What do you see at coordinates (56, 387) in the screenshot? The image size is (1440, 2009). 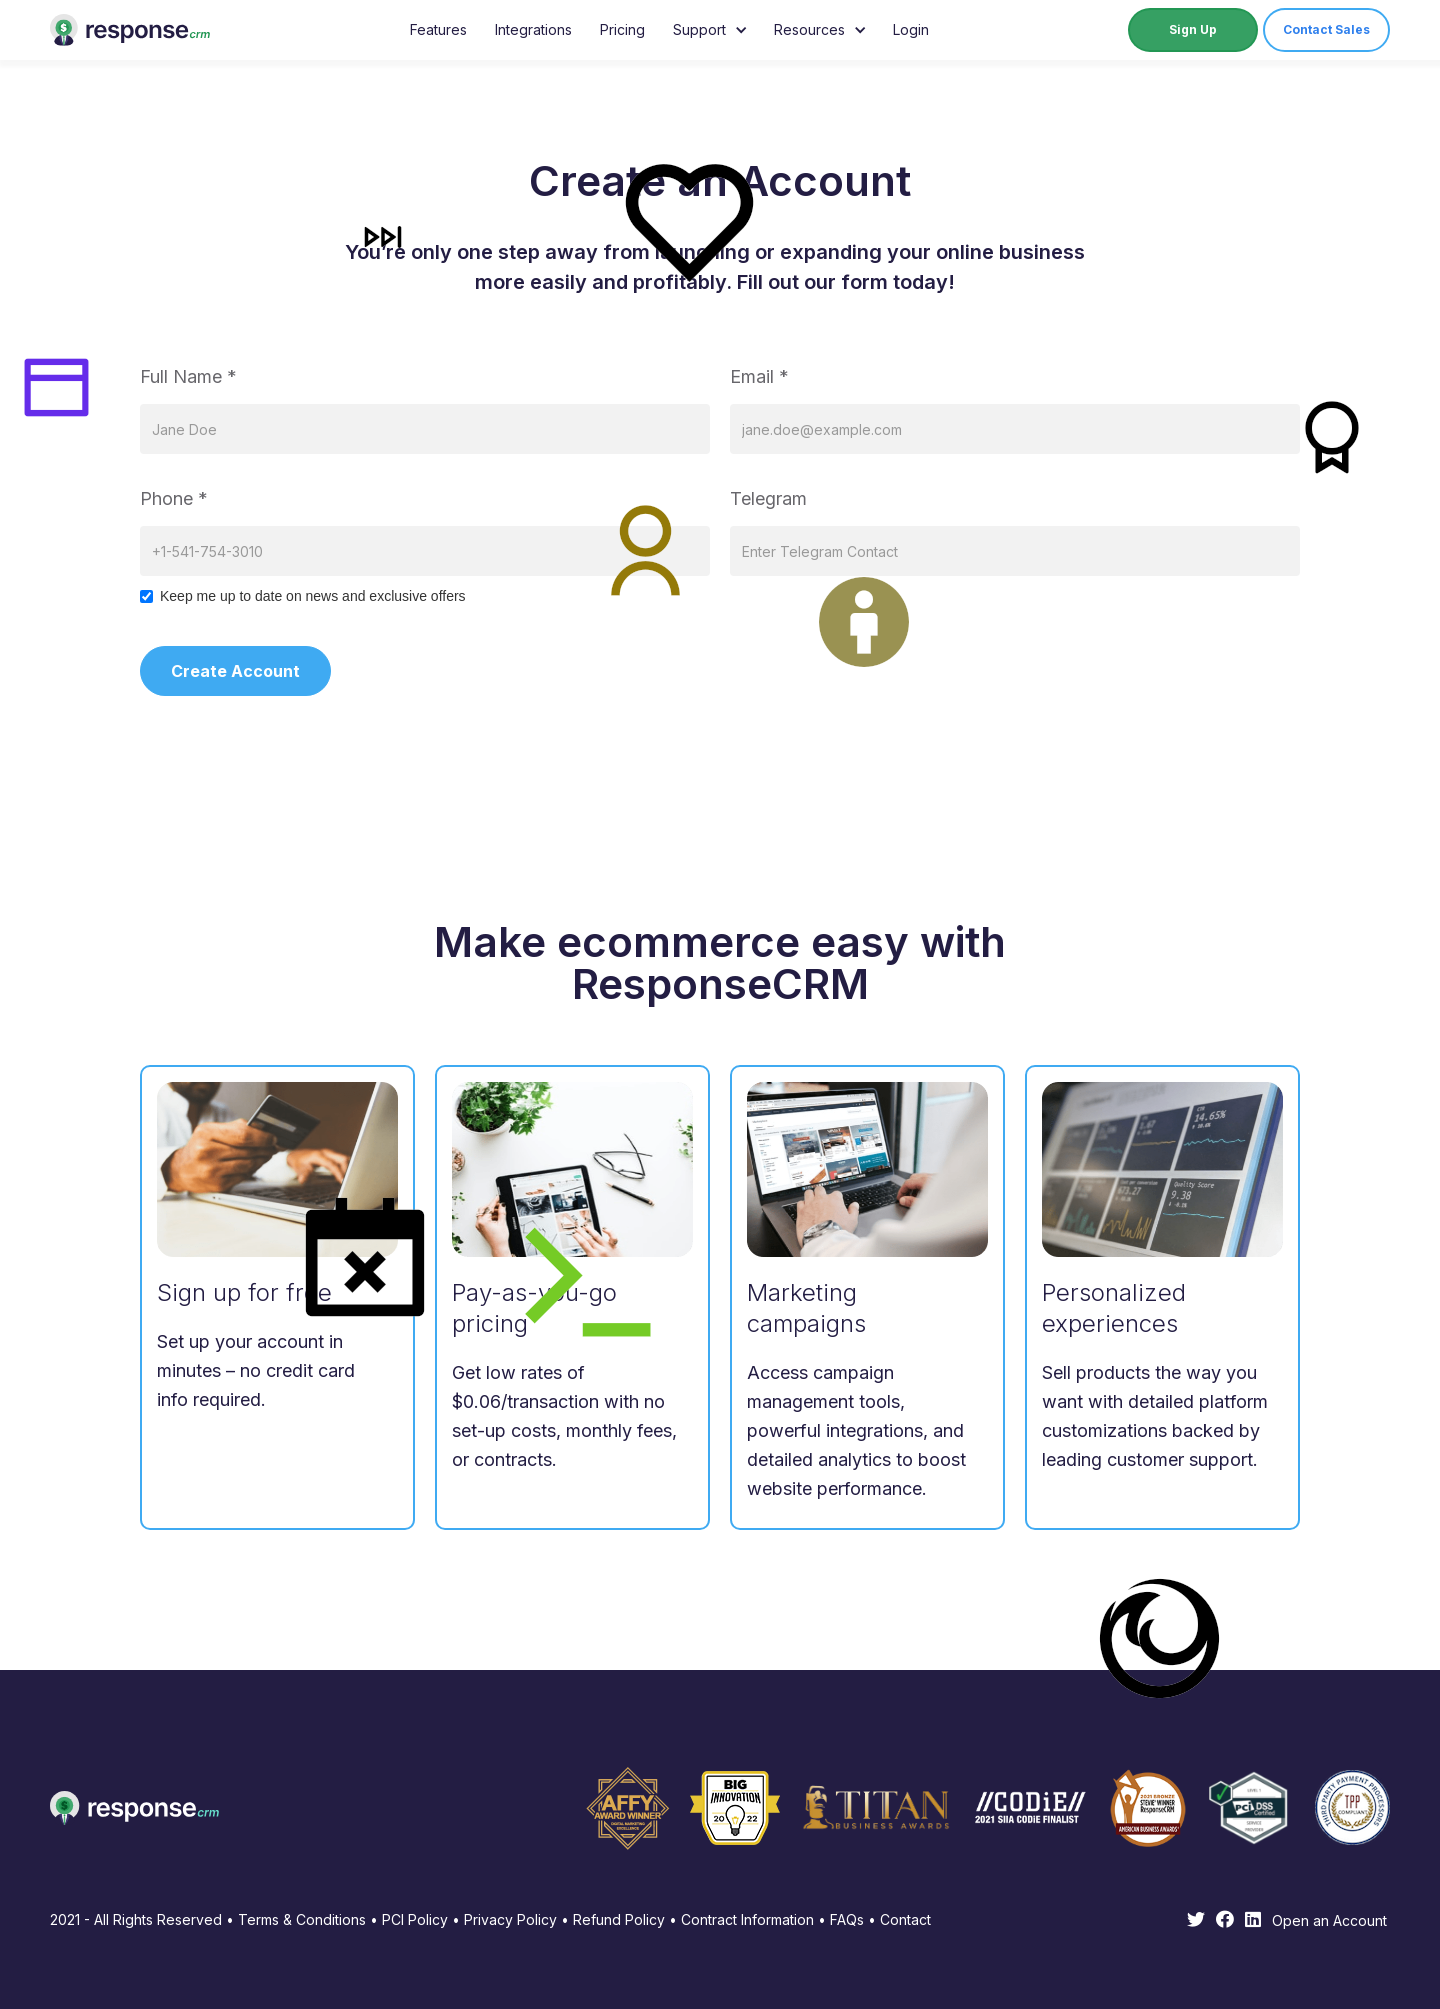 I see `switch to top panel layout` at bounding box center [56, 387].